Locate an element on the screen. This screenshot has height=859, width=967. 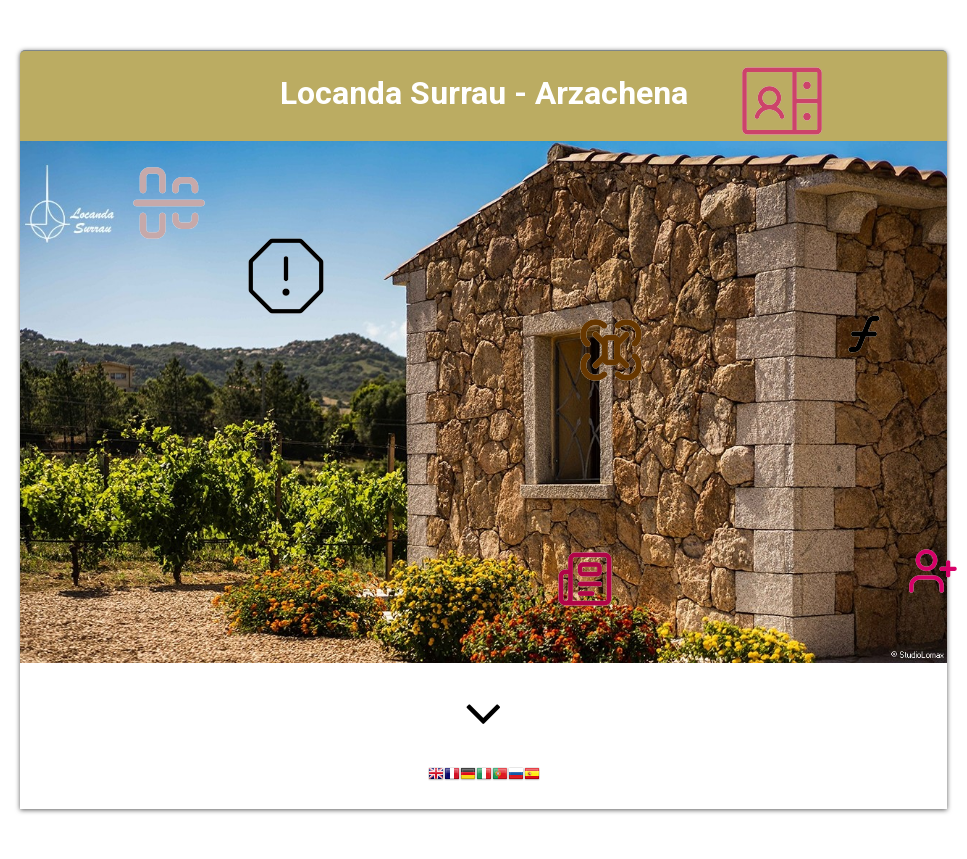
align selected objects to horizontal center is located at coordinates (169, 203).